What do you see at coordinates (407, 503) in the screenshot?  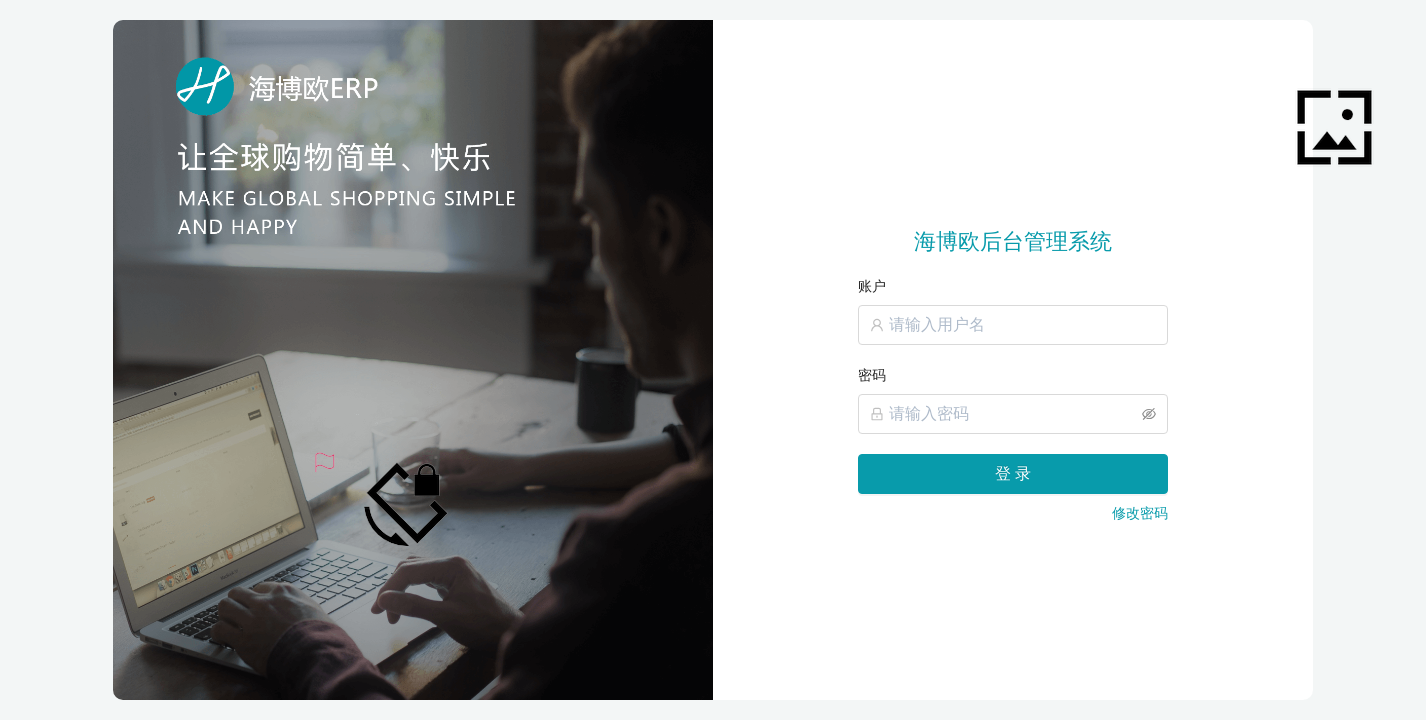 I see `lock screen rotation to current orientation` at bounding box center [407, 503].